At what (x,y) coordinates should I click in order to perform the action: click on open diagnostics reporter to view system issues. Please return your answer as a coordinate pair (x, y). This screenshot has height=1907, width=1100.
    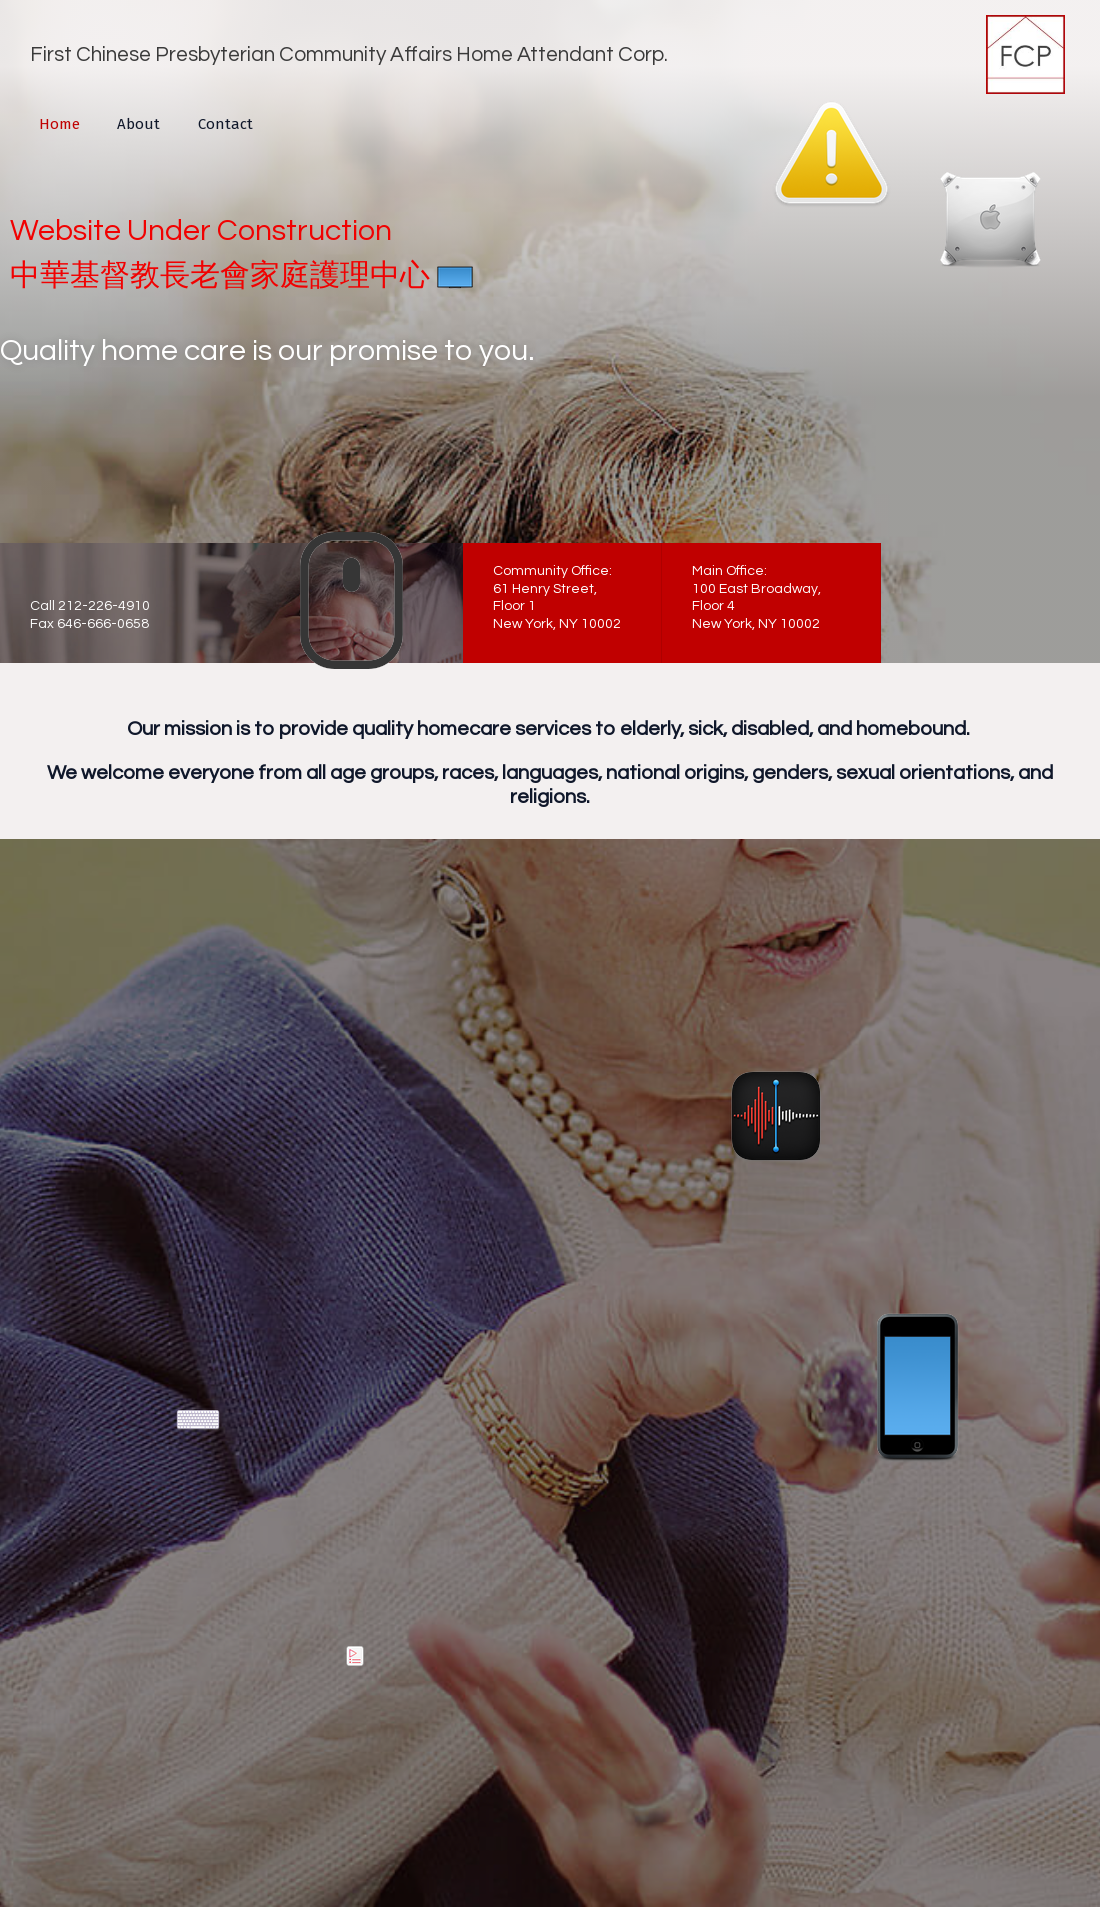
    Looking at the image, I should click on (831, 152).